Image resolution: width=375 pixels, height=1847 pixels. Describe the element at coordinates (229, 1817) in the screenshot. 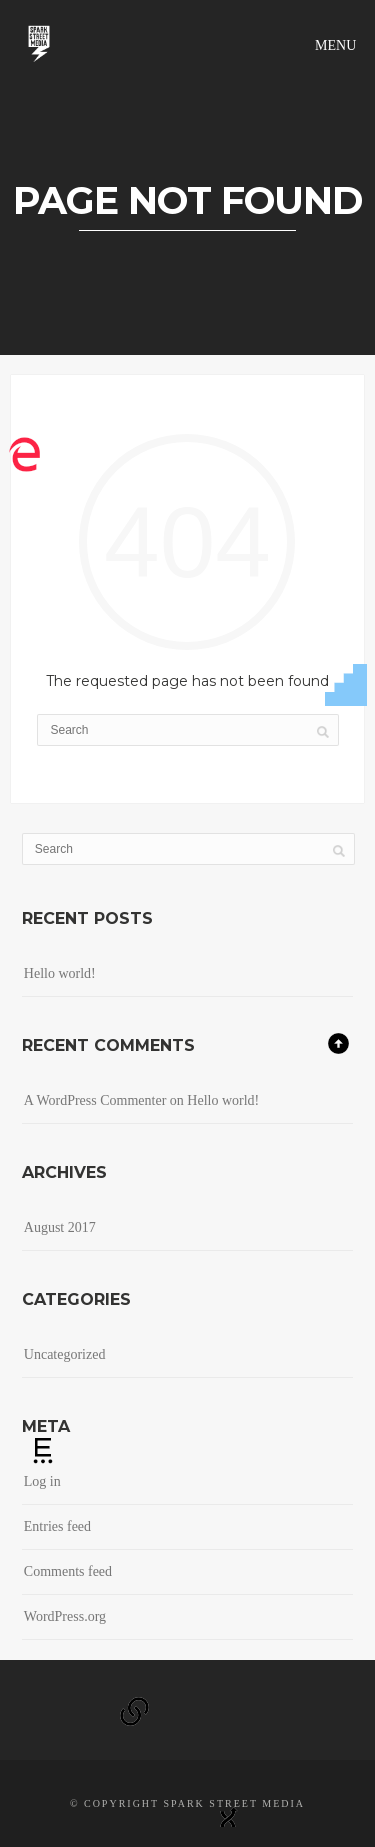

I see `open git extensions application` at that location.